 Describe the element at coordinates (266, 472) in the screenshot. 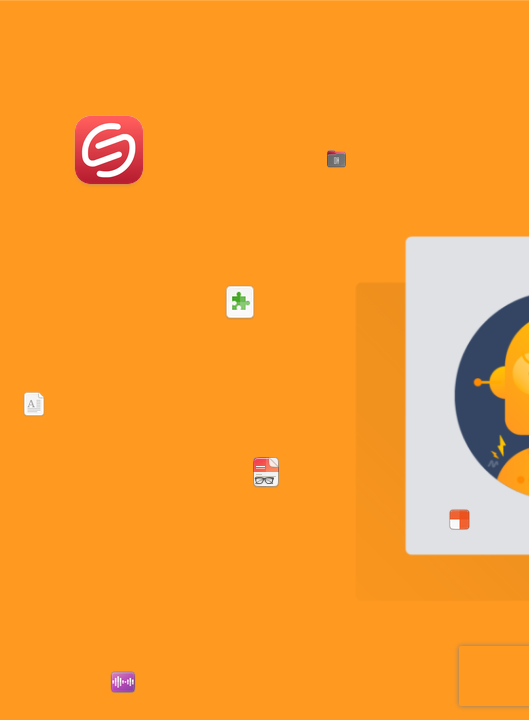

I see `open the Papers document viewer app` at that location.